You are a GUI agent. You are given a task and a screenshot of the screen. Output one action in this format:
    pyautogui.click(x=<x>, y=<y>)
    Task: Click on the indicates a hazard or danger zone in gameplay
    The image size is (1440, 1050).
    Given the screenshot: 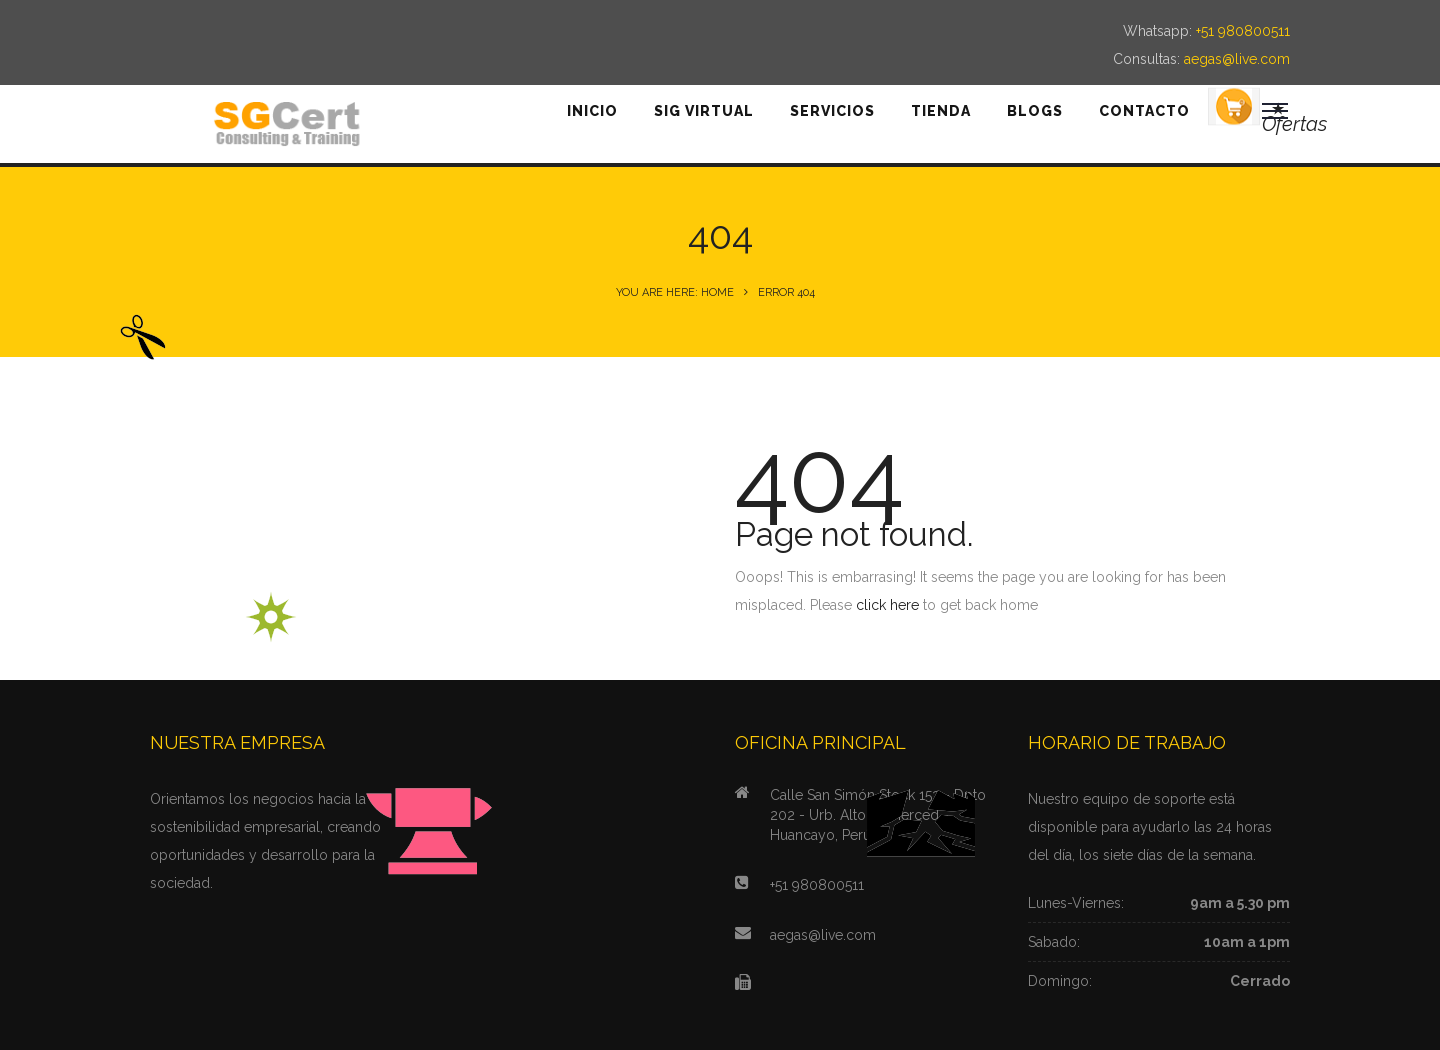 What is the action you would take?
    pyautogui.click(x=271, y=617)
    